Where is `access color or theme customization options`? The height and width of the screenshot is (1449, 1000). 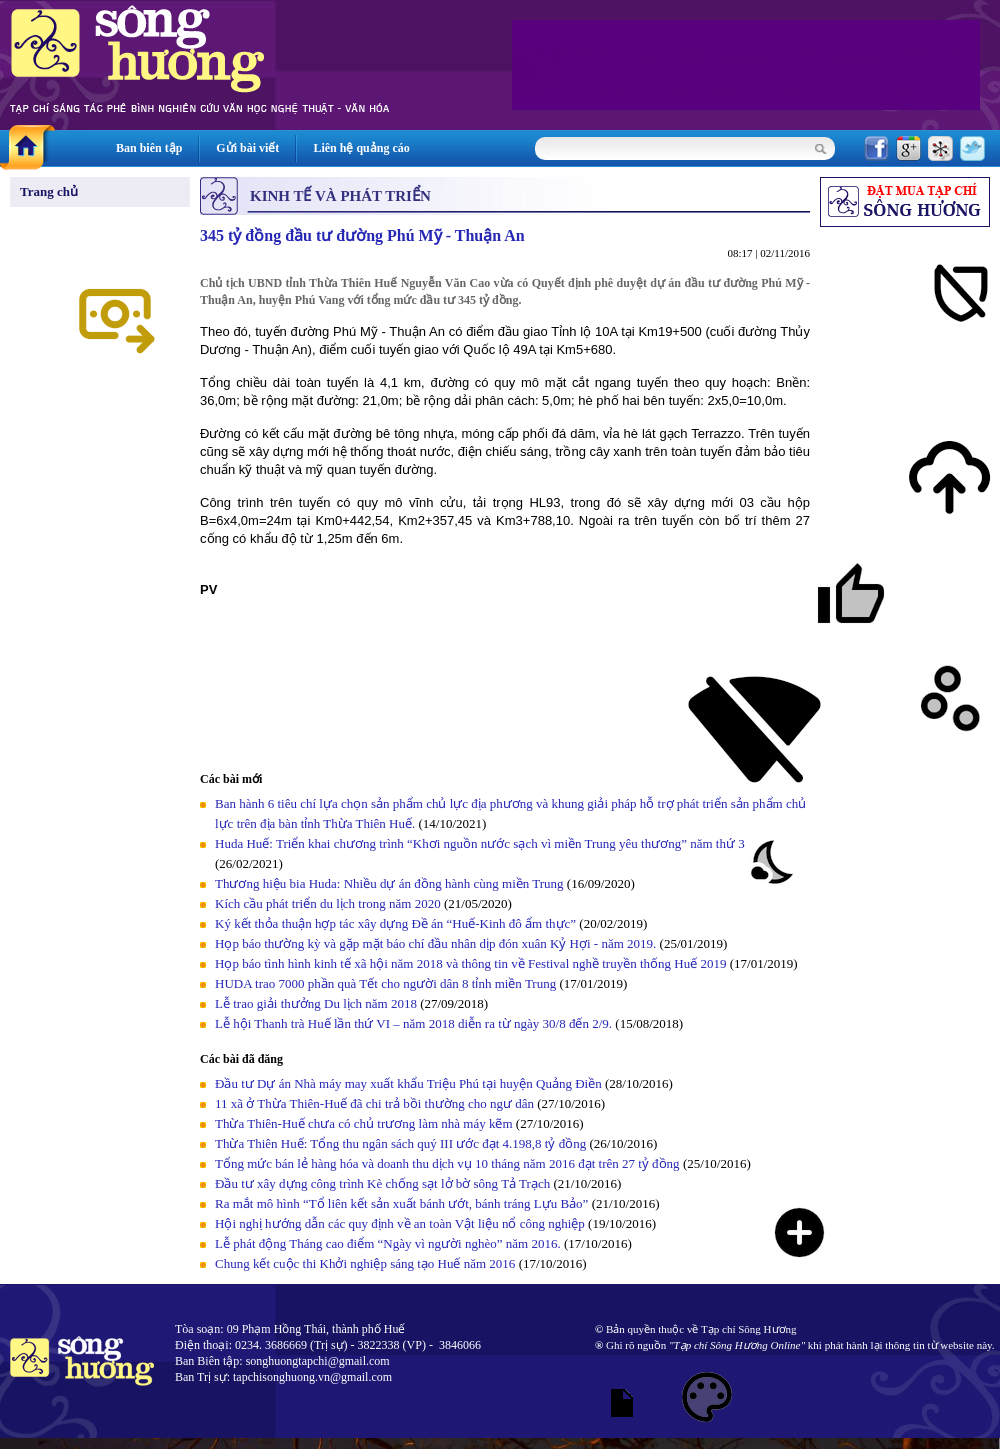 access color or theme customization options is located at coordinates (707, 1397).